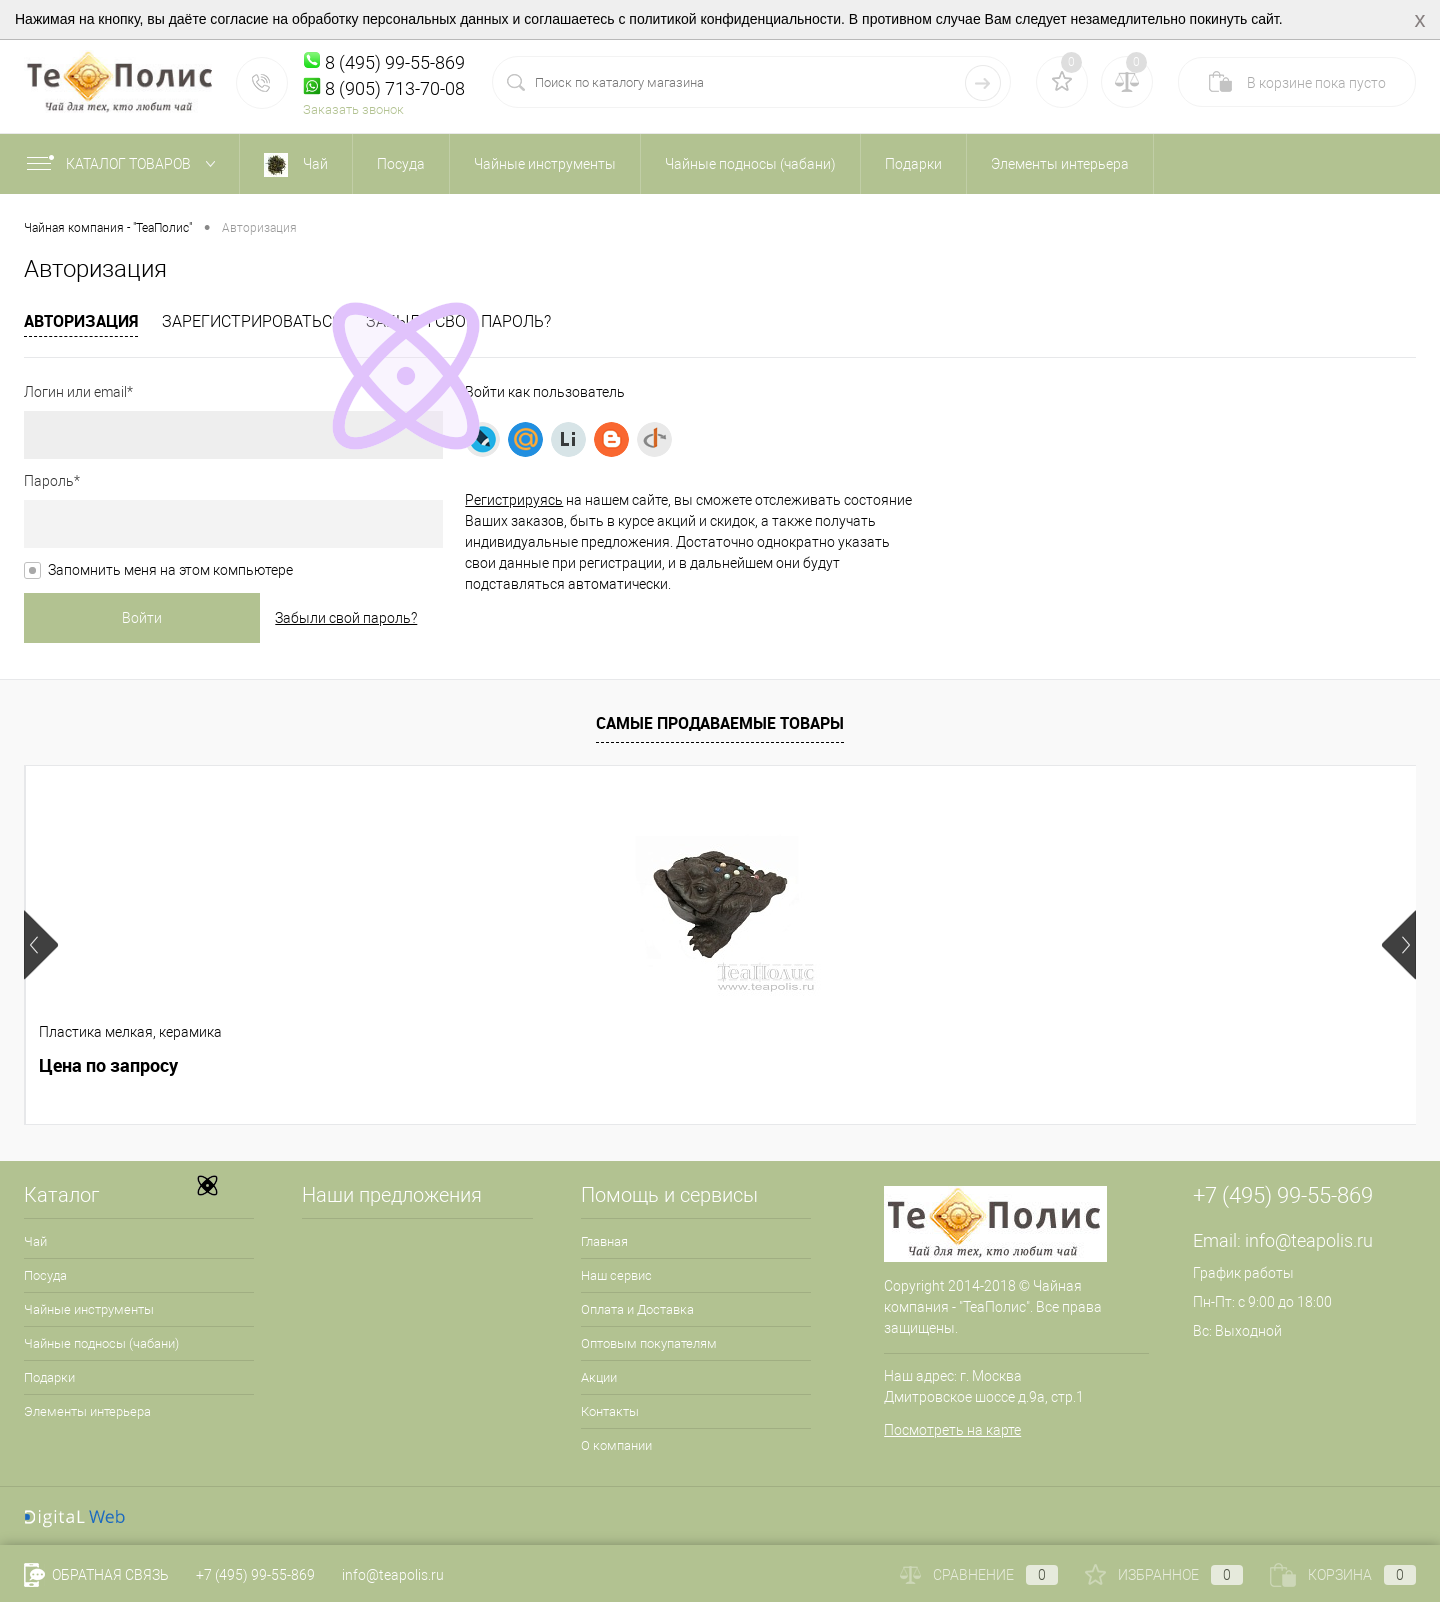  What do you see at coordinates (207, 1185) in the screenshot?
I see `access science or chemistry tools` at bounding box center [207, 1185].